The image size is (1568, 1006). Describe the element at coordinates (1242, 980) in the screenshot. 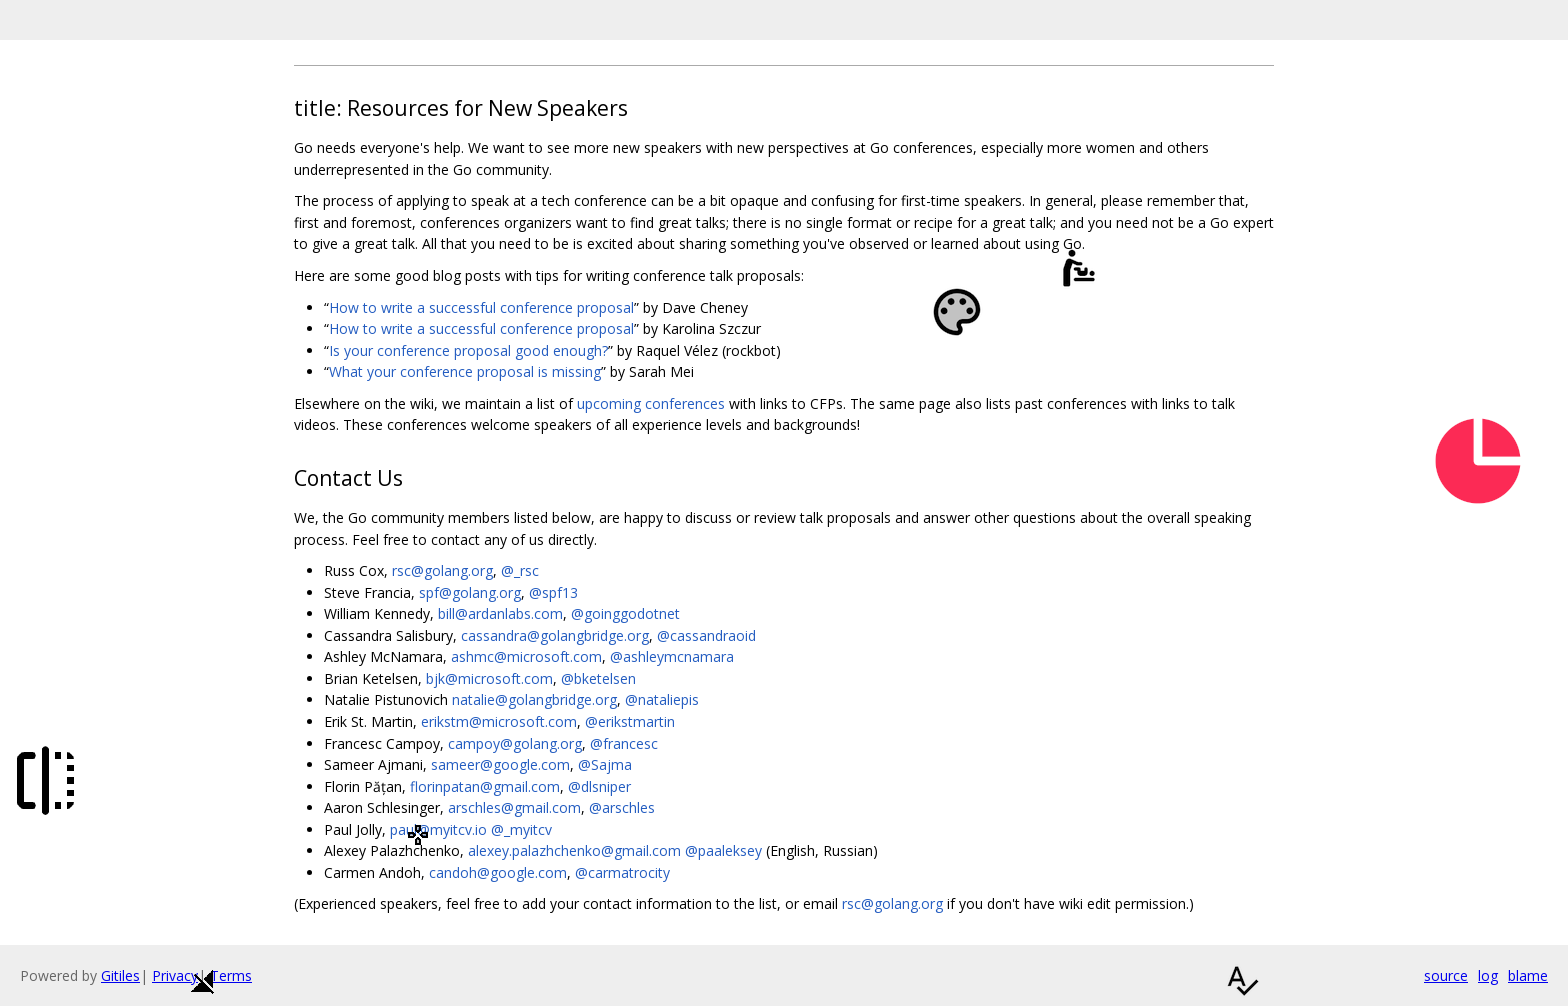

I see `check spelling and grammar` at that location.